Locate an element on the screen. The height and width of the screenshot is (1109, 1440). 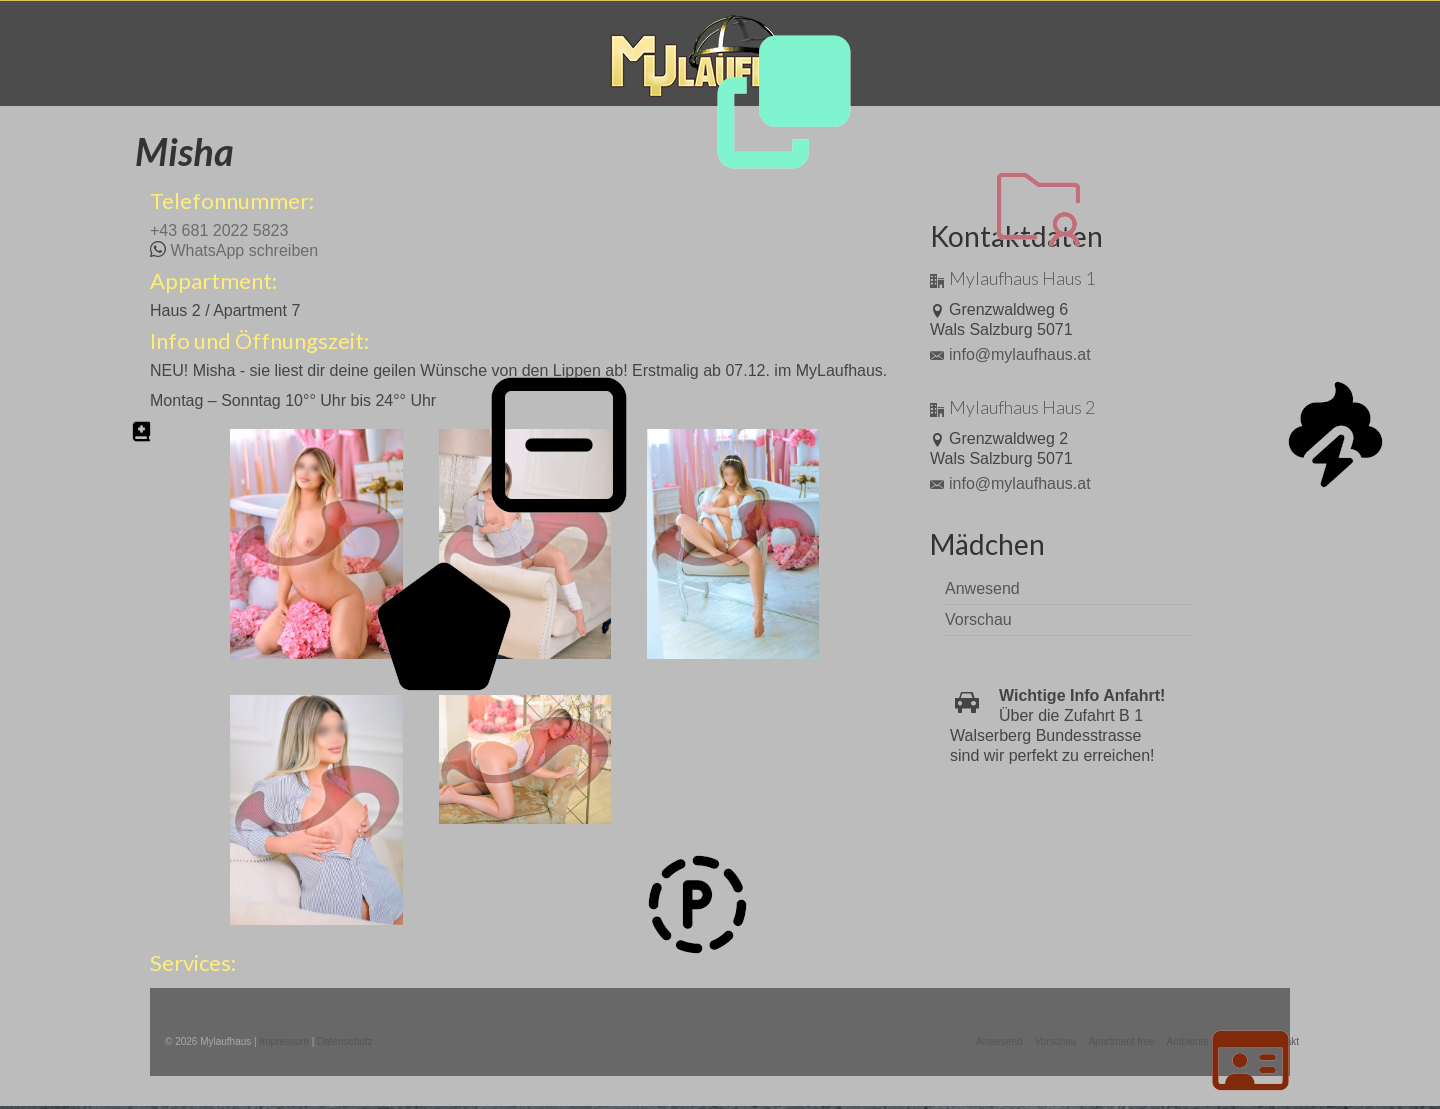
view or manage your driver's license is located at coordinates (1250, 1060).